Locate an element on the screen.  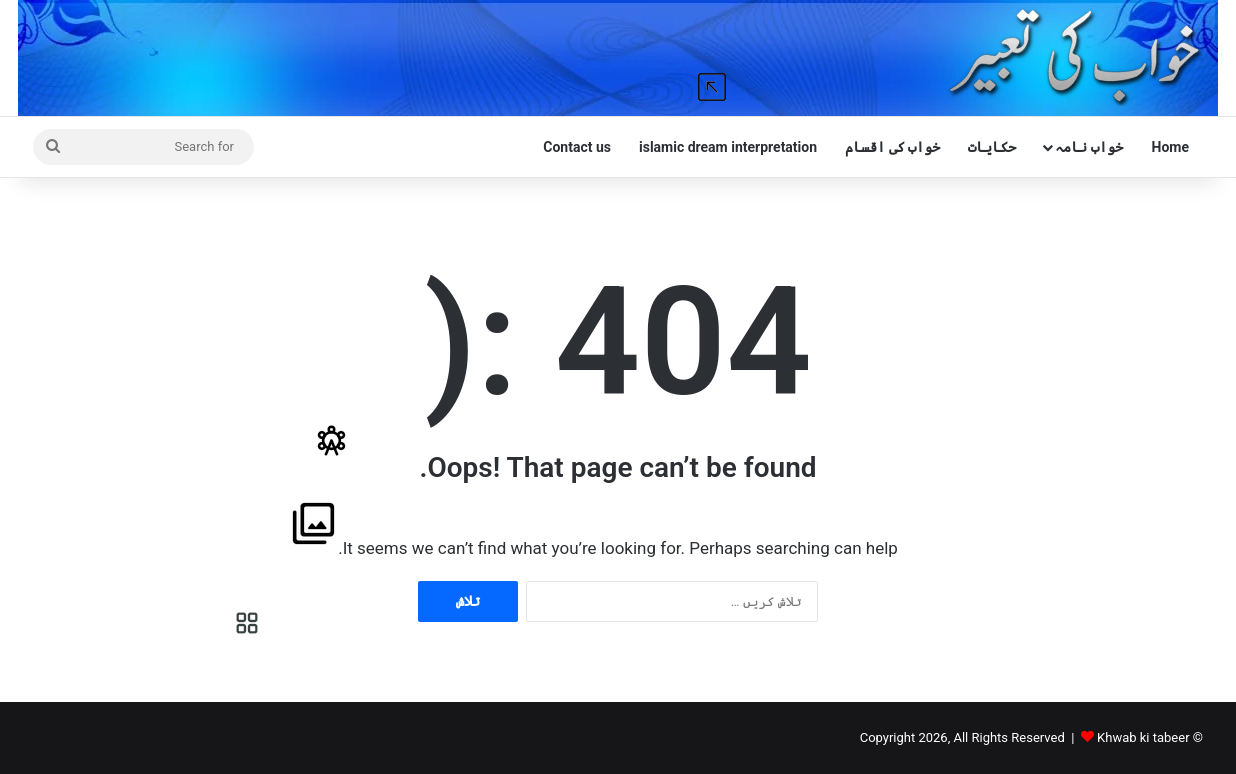
view all apps is located at coordinates (247, 623).